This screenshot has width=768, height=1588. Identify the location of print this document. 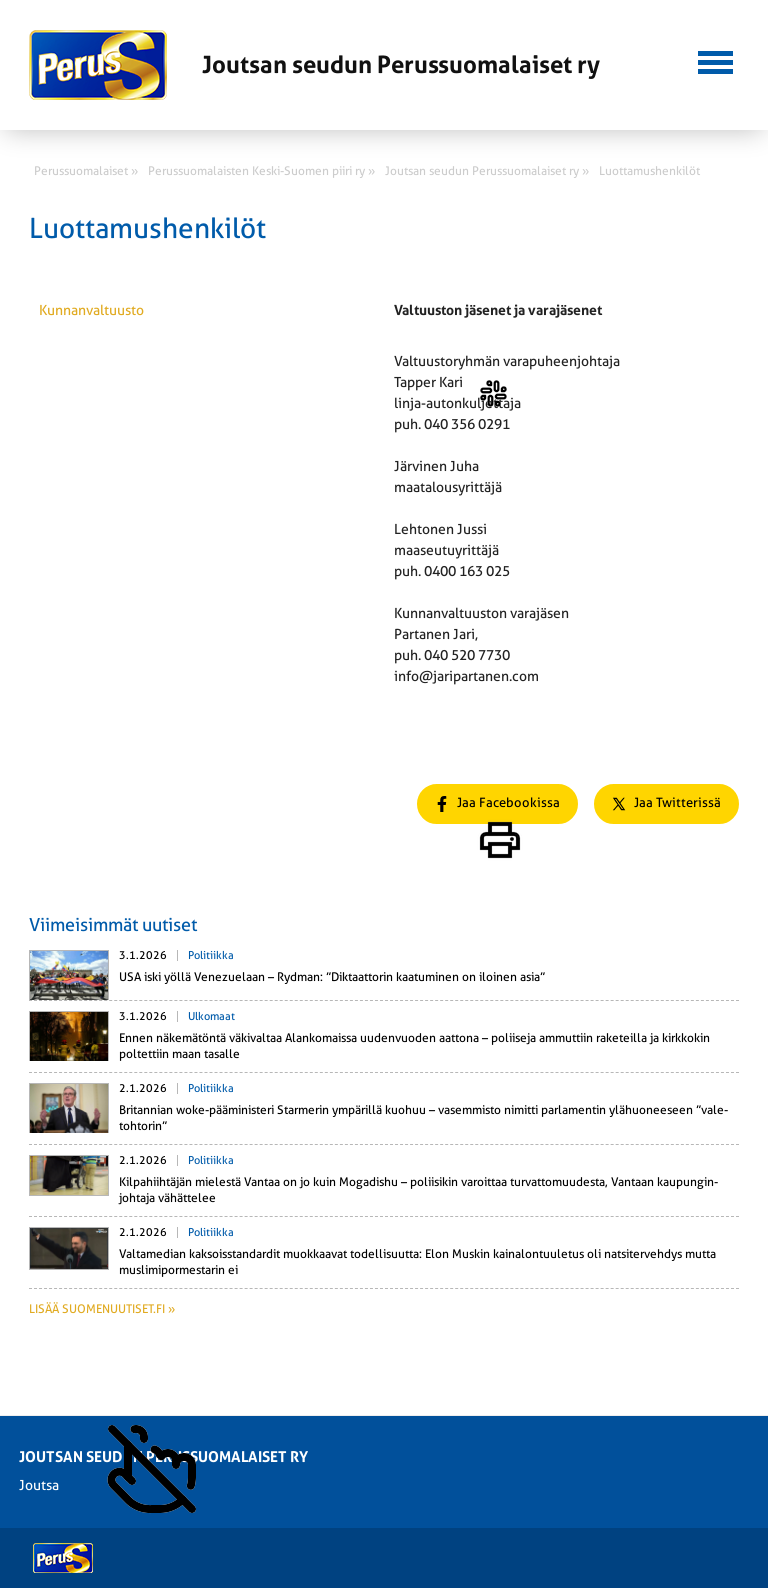
(500, 840).